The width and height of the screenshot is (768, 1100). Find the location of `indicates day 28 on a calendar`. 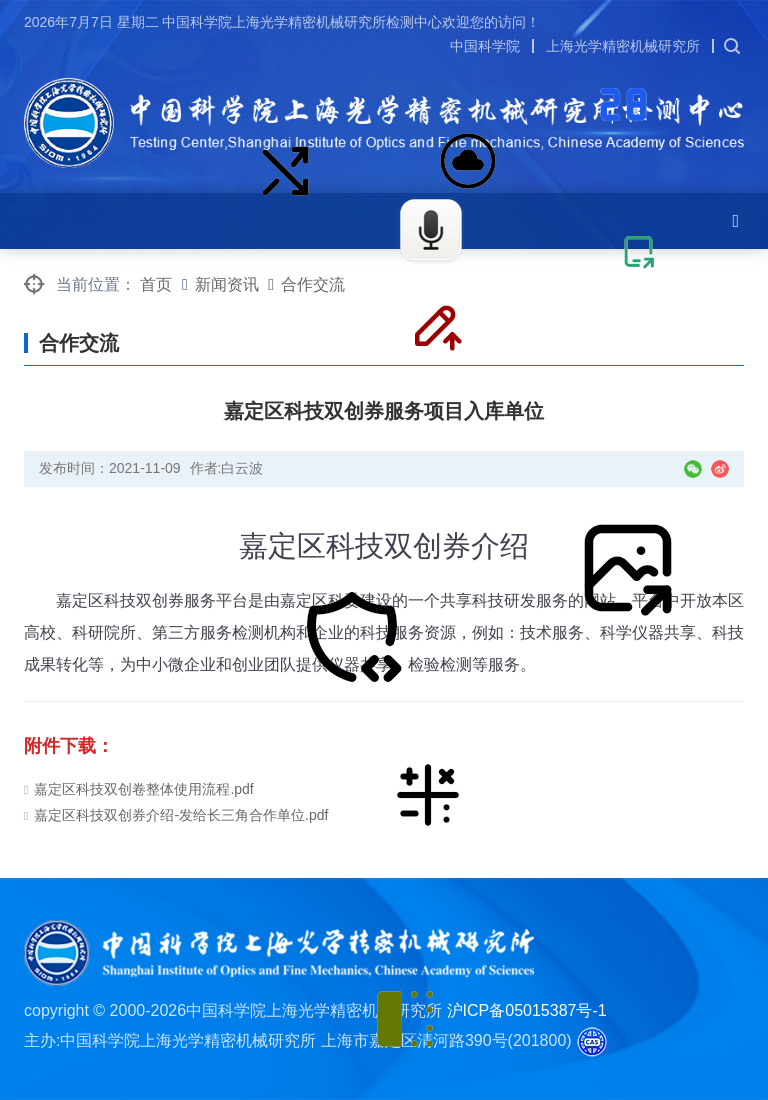

indicates day 28 on a calendar is located at coordinates (623, 104).